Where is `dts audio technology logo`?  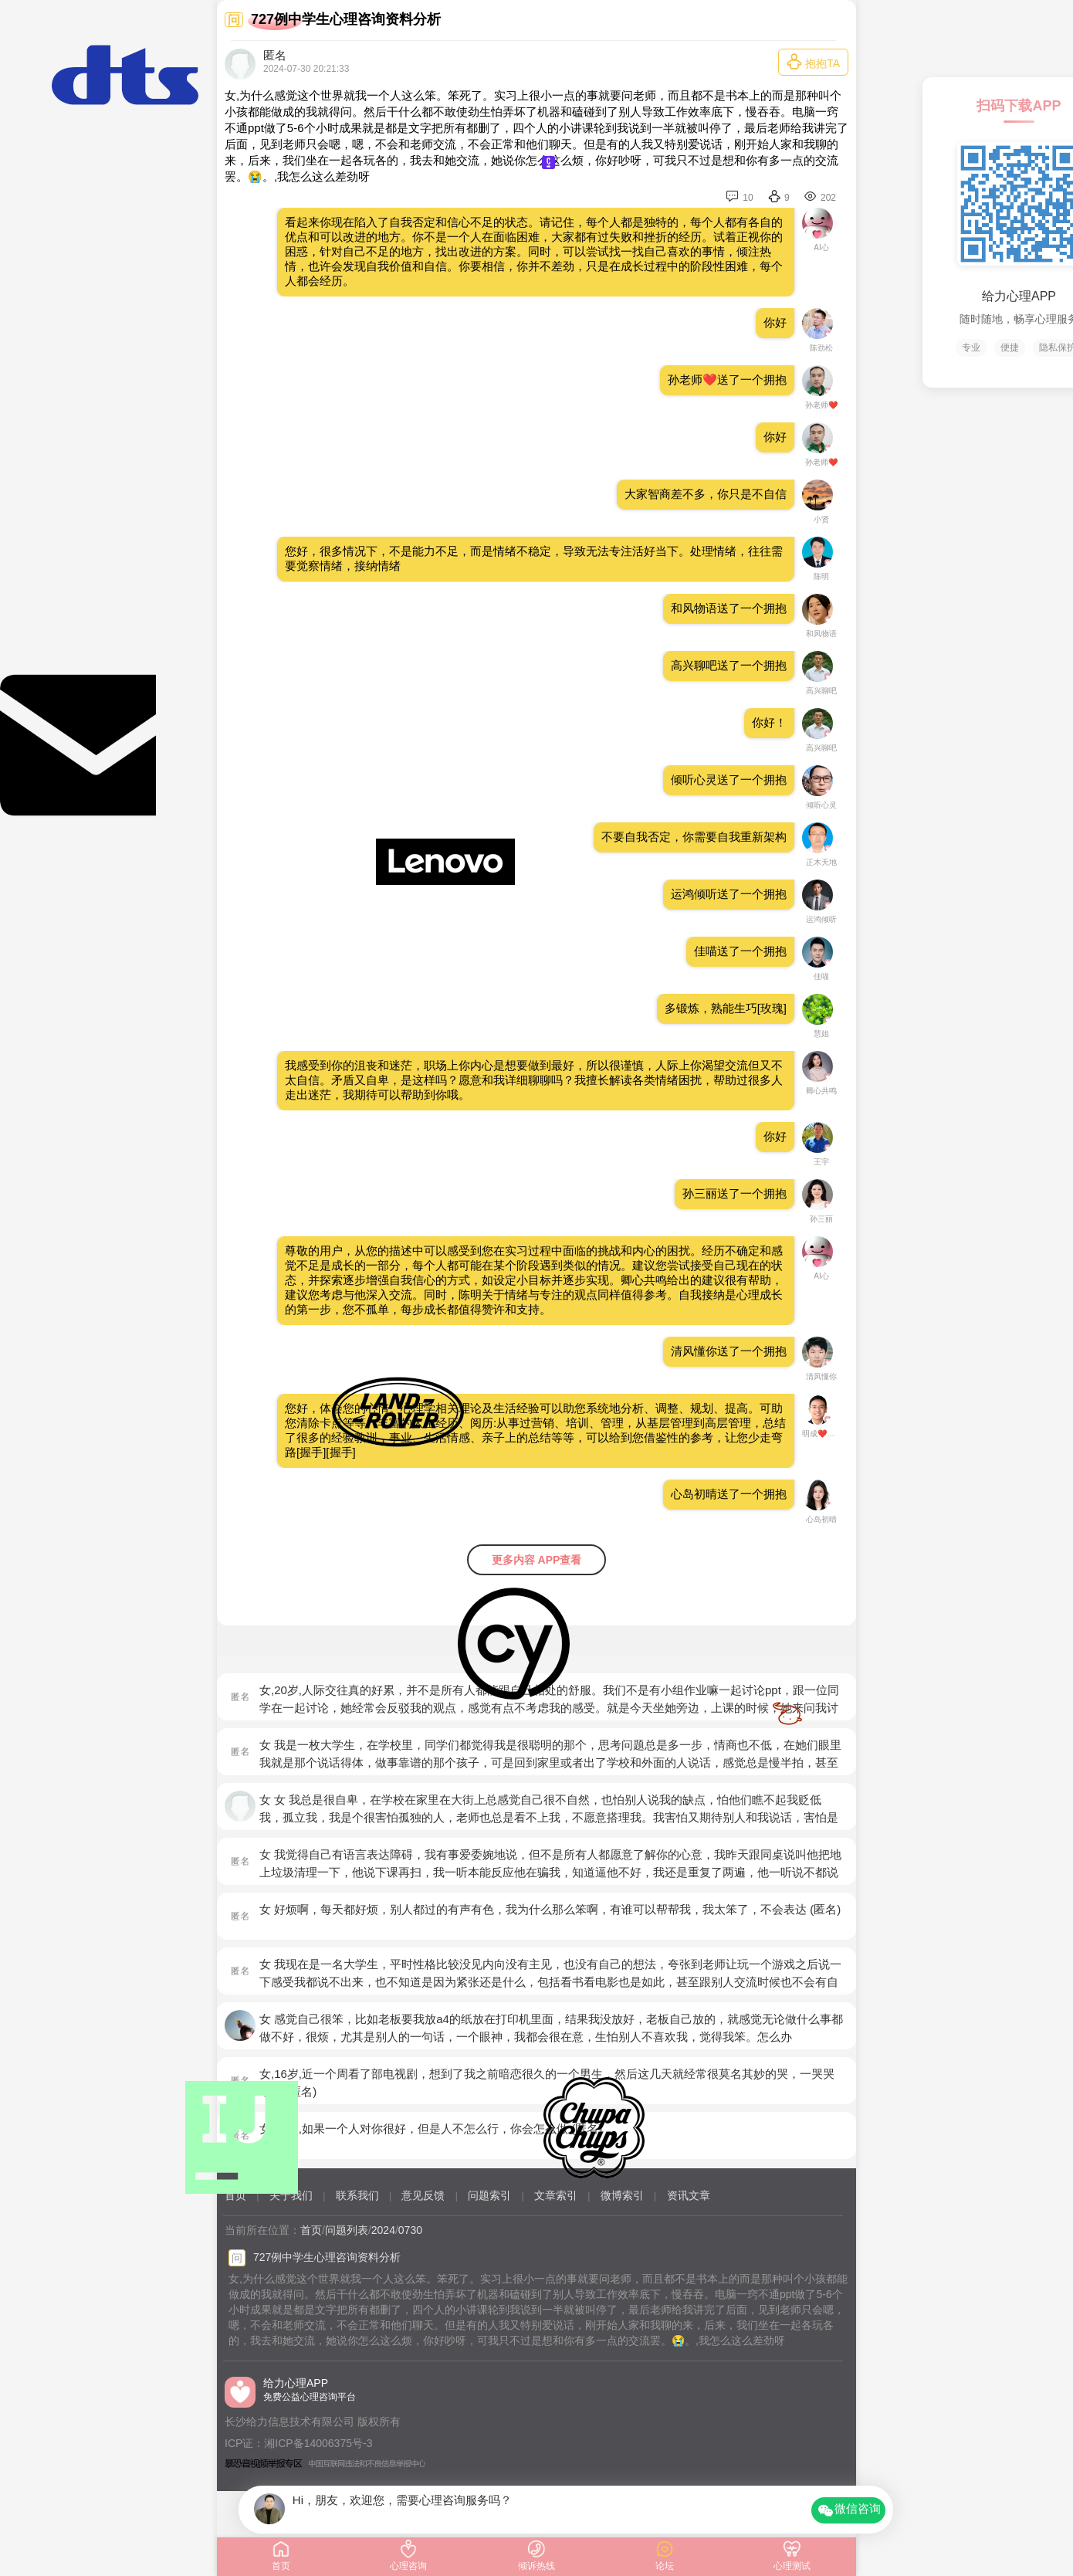 dts audio technology logo is located at coordinates (125, 75).